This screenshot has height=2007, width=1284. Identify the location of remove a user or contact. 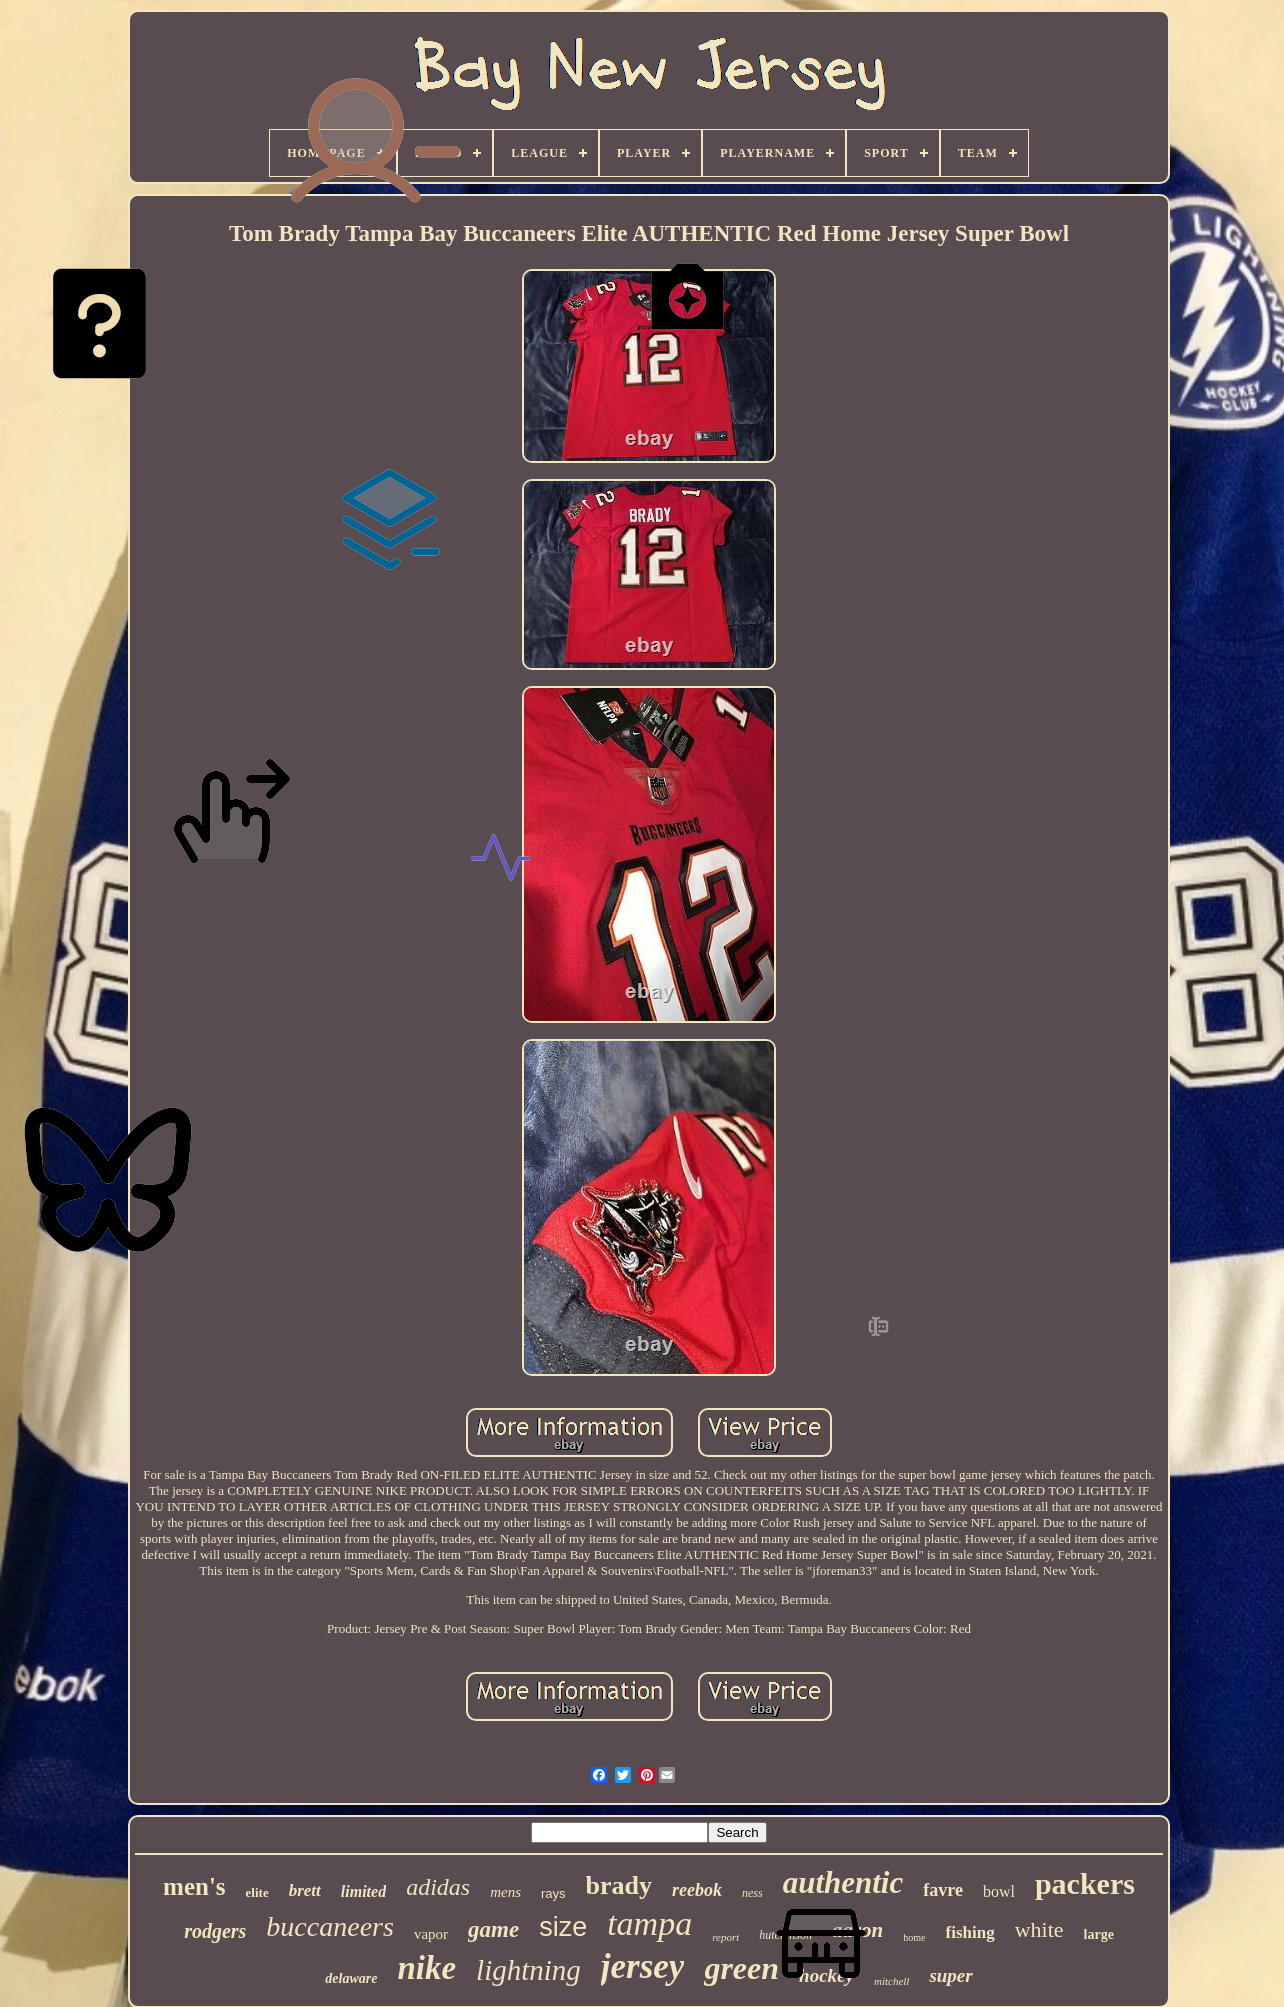
(370, 146).